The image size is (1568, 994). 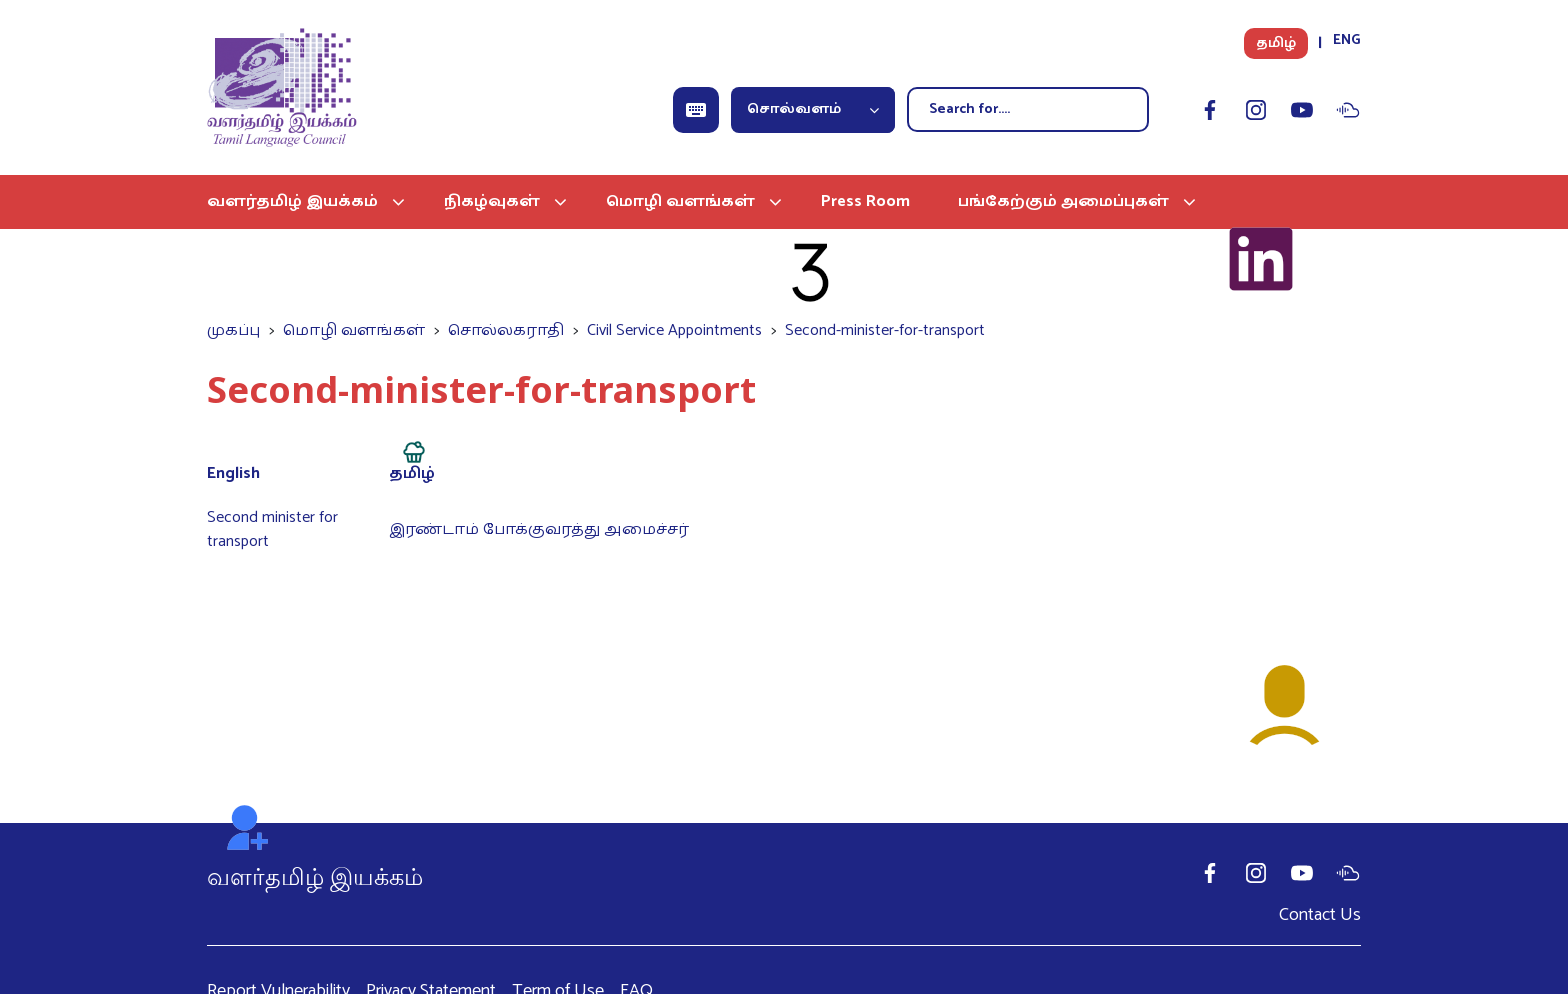 I want to click on add a new user or contact, so click(x=244, y=828).